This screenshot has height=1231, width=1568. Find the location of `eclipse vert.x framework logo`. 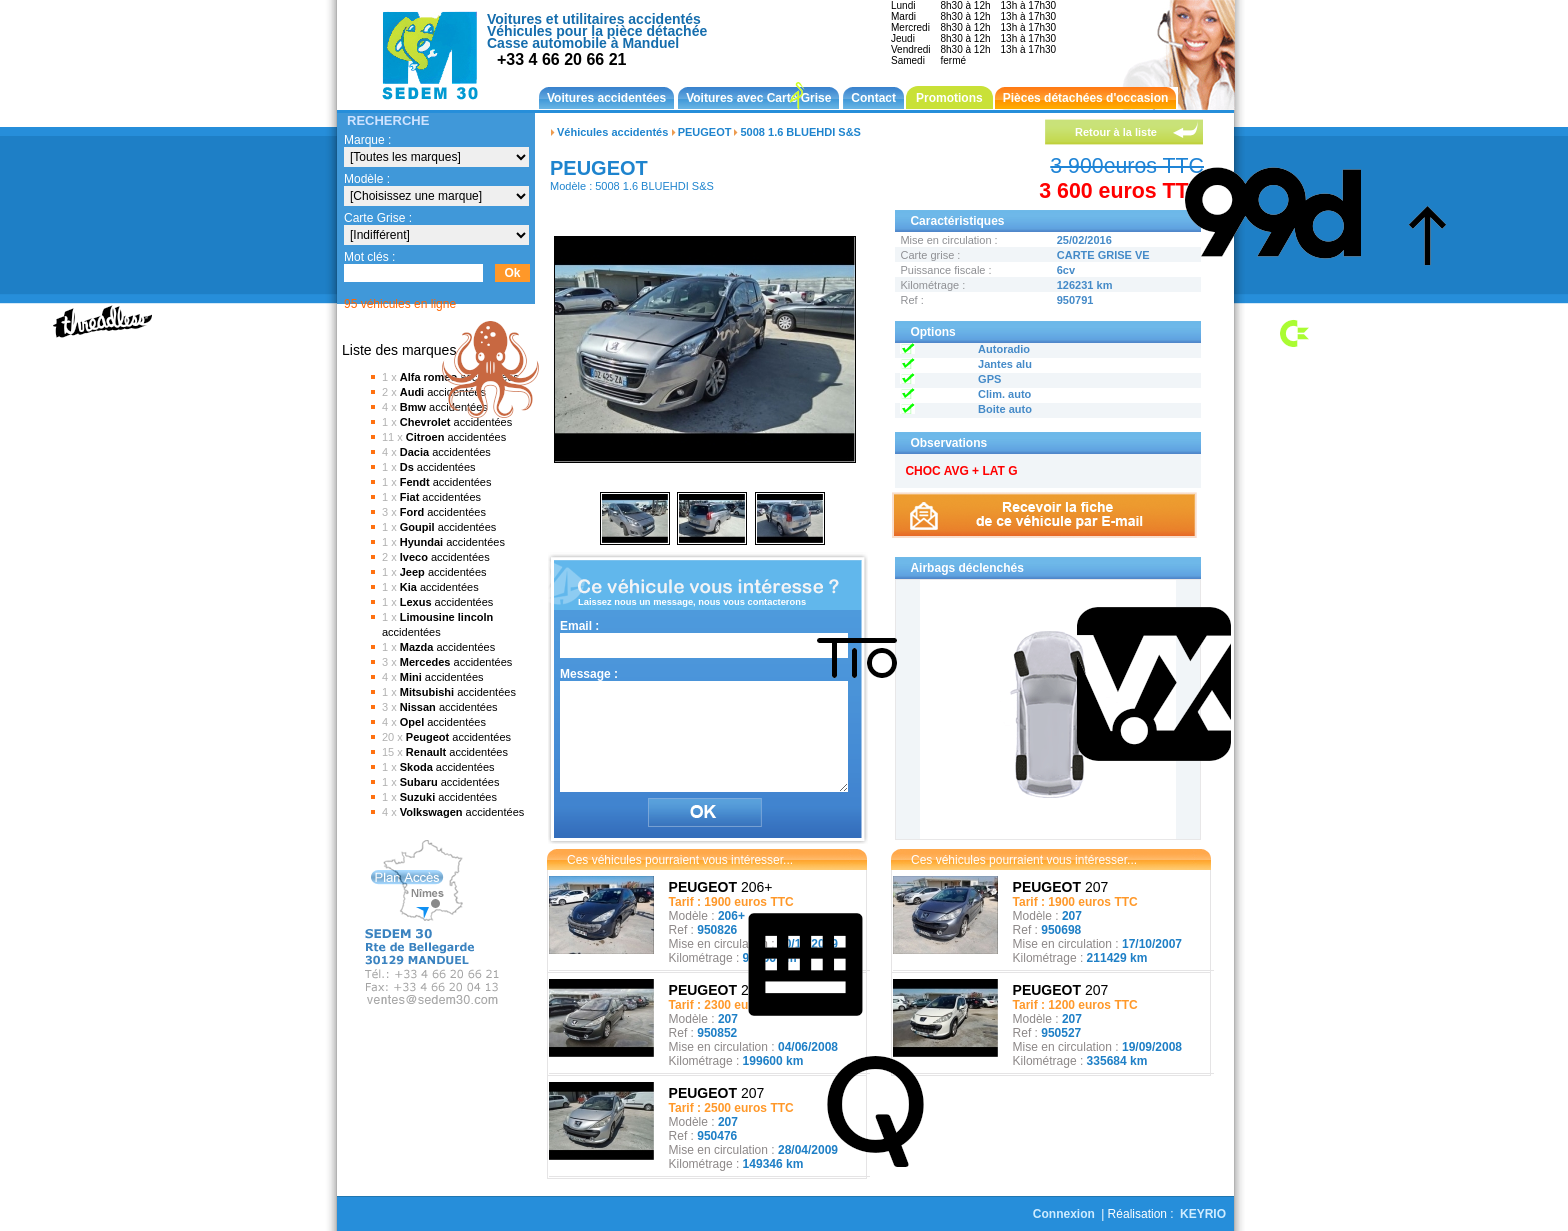

eclipse vert.x framework logo is located at coordinates (1154, 684).